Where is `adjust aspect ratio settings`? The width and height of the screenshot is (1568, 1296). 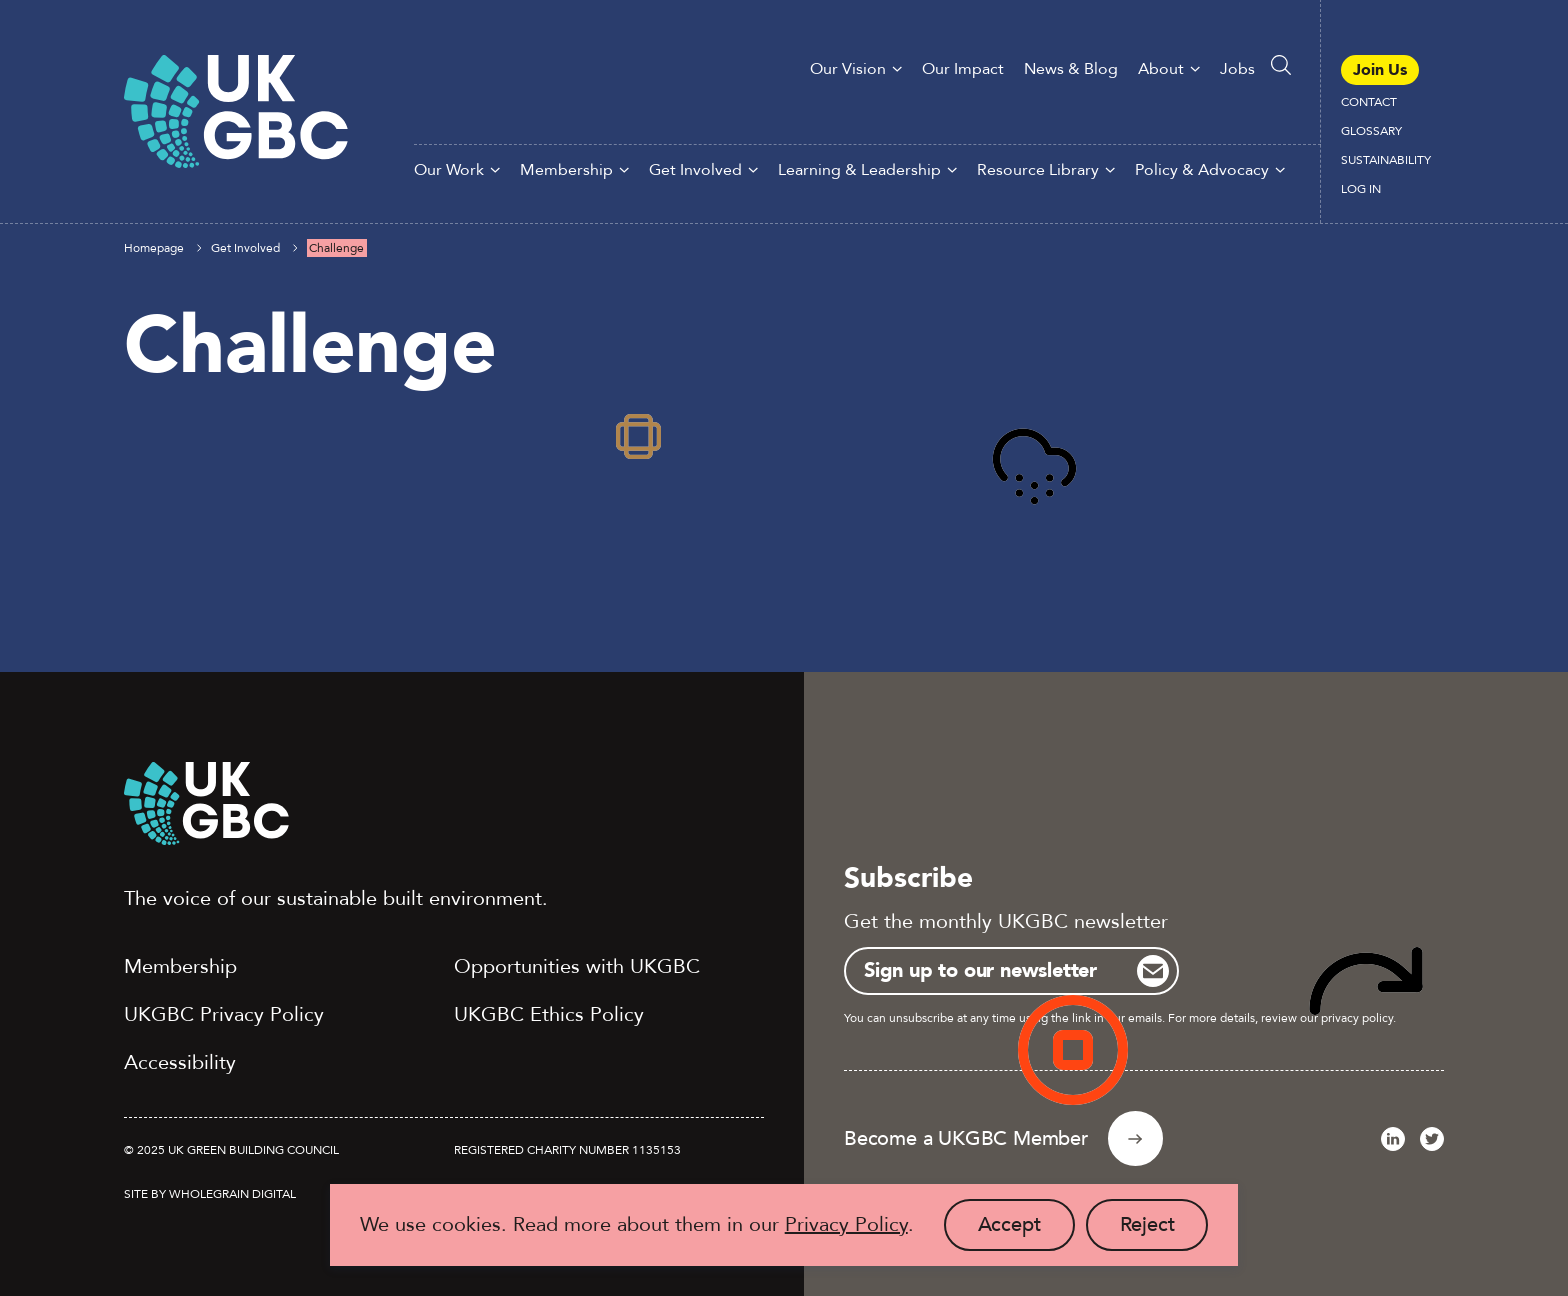 adjust aspect ratio settings is located at coordinates (638, 436).